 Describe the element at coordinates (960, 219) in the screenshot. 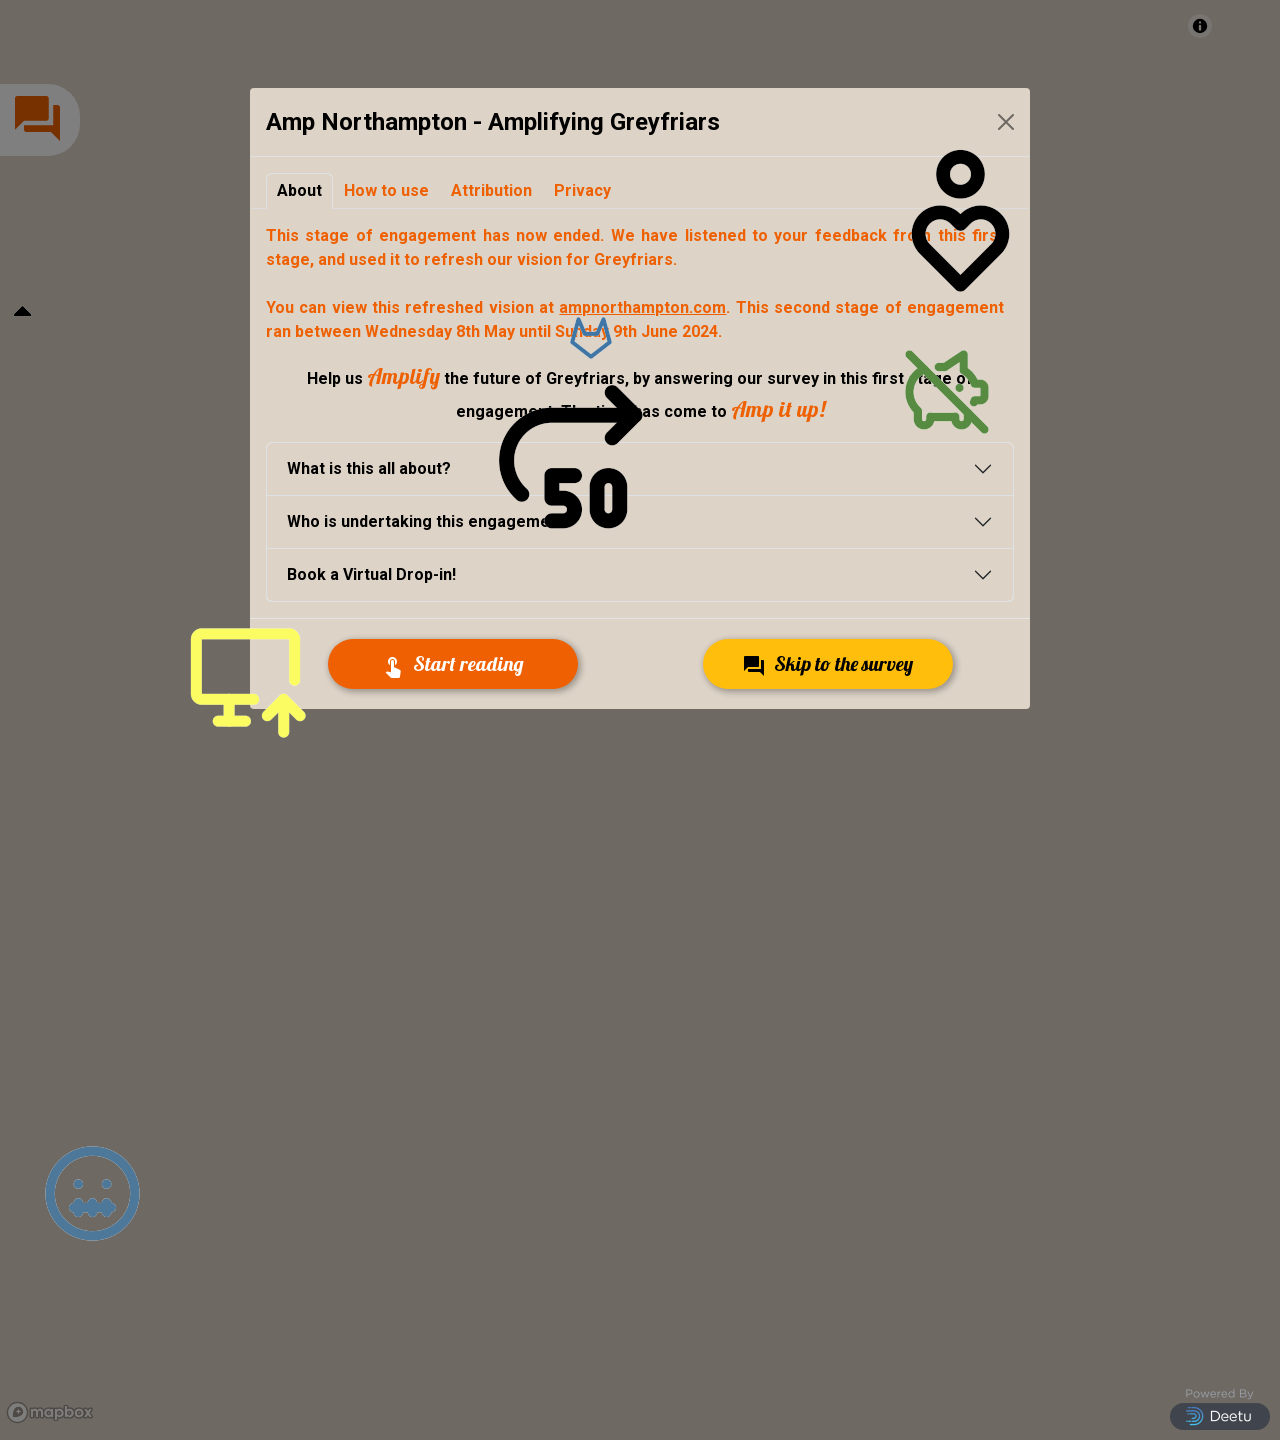

I see `show empathy or emotional support features` at that location.